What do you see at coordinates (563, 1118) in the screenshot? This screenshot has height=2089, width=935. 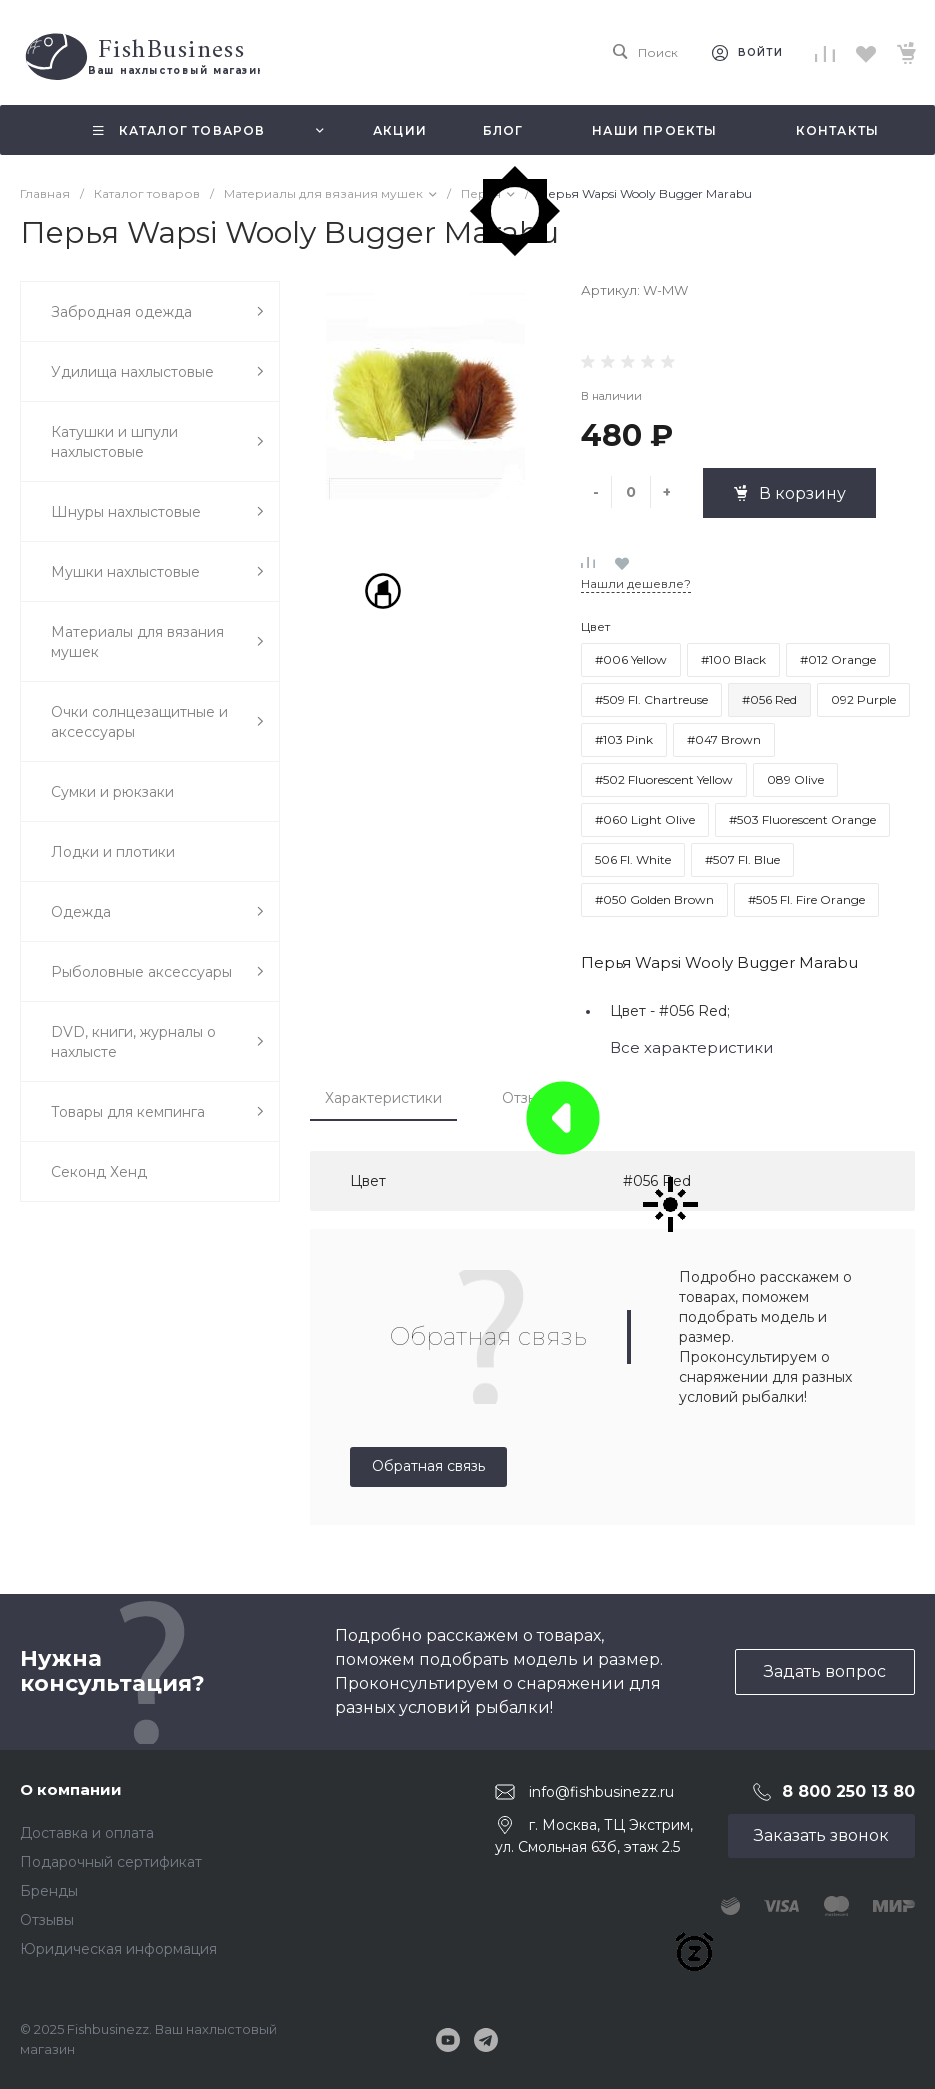 I see `go back to the previous screen` at bounding box center [563, 1118].